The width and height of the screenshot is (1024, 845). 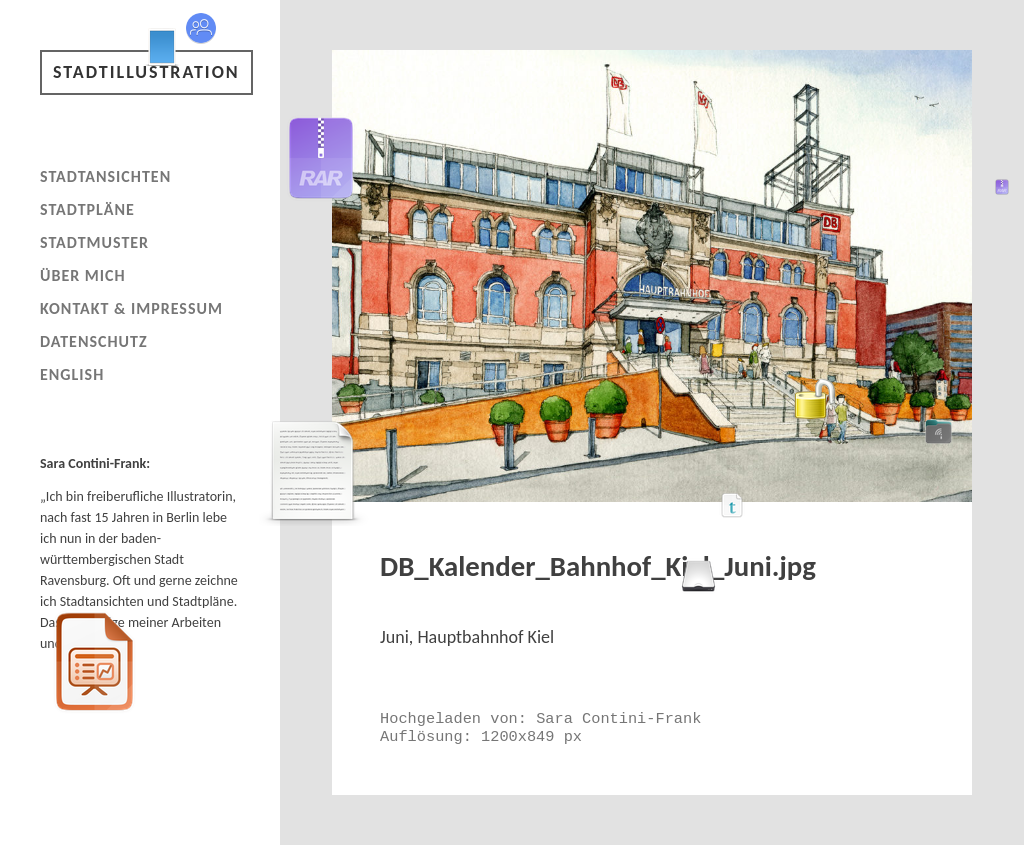 I want to click on indicates a RAR compressed archive file, so click(x=1002, y=187).